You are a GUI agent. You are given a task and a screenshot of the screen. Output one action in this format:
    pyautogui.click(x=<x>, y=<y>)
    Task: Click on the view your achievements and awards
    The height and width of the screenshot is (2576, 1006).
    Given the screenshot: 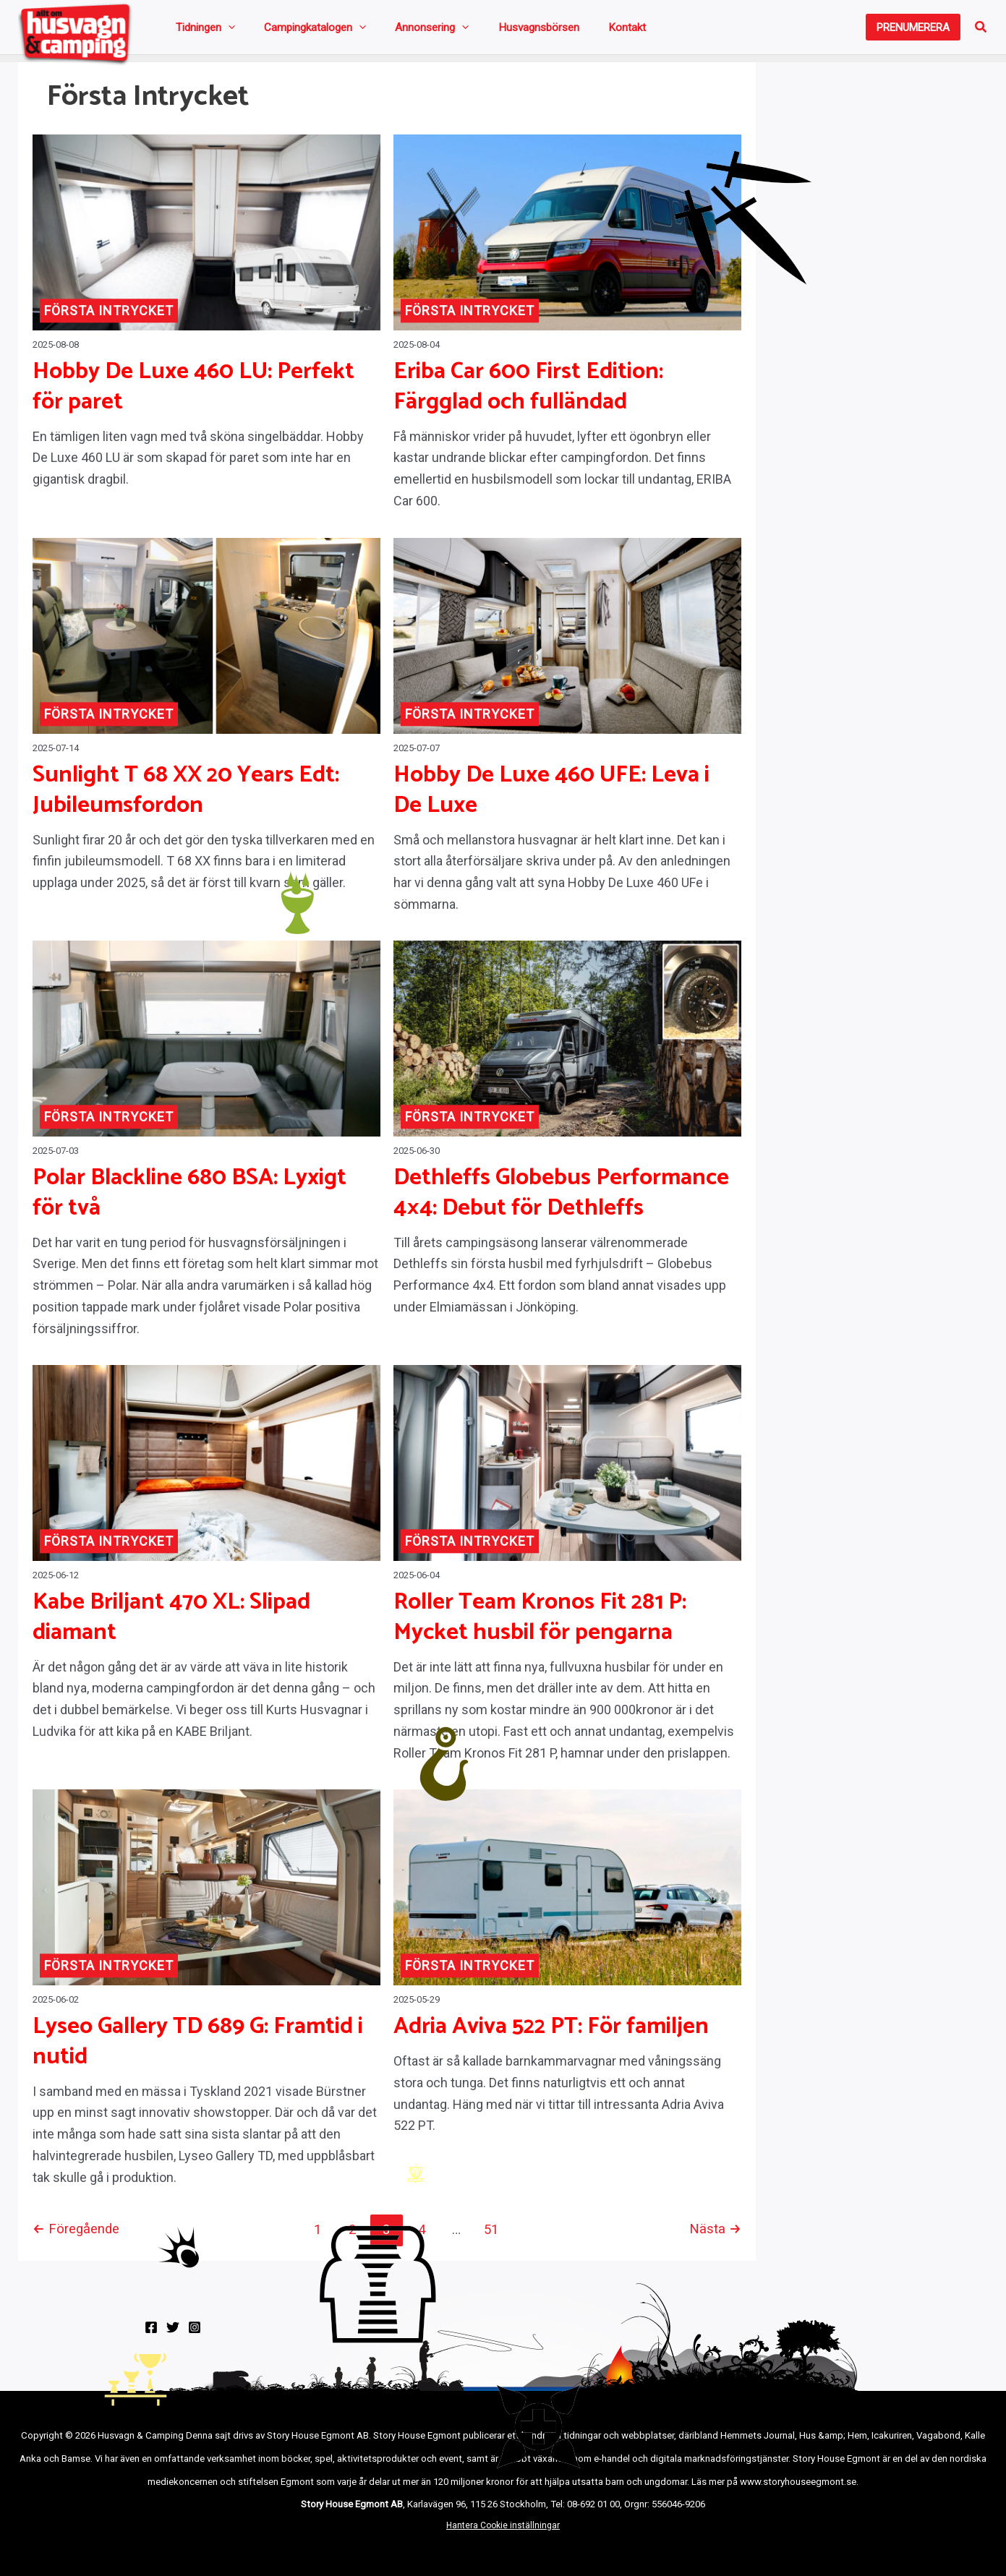 What is the action you would take?
    pyautogui.click(x=135, y=2377)
    